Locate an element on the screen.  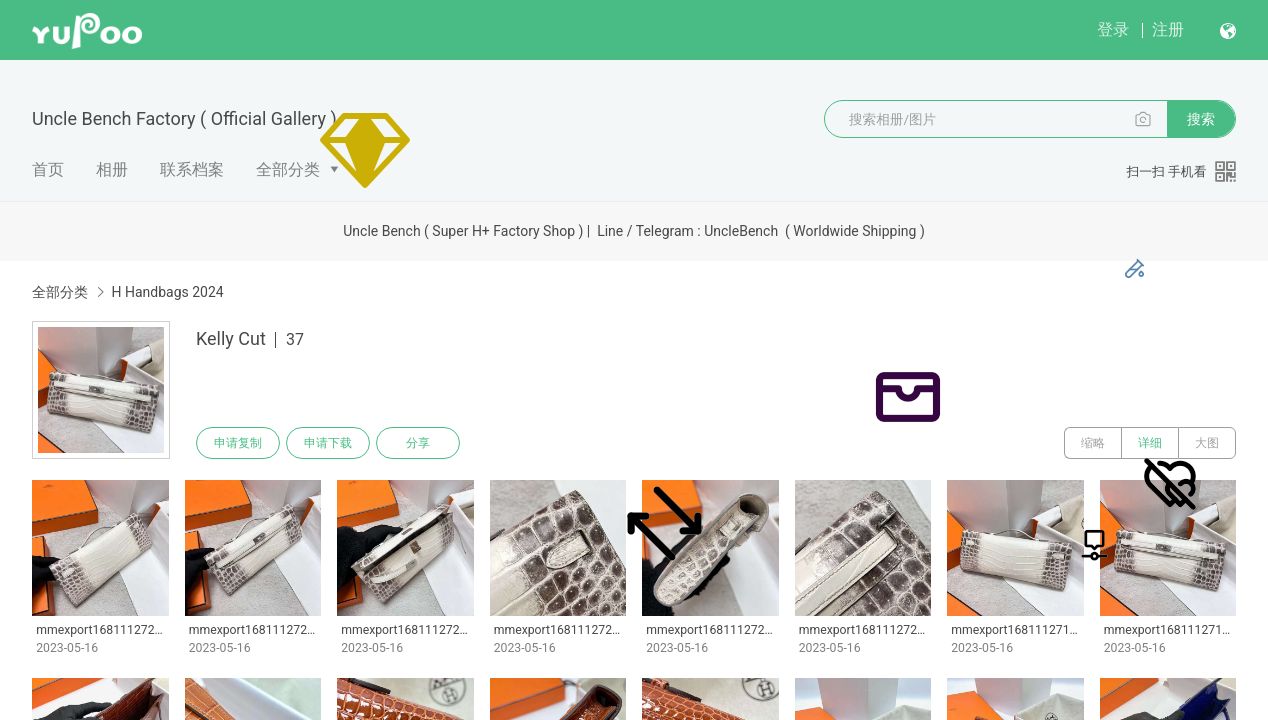
run a test or experiment is located at coordinates (1134, 268).